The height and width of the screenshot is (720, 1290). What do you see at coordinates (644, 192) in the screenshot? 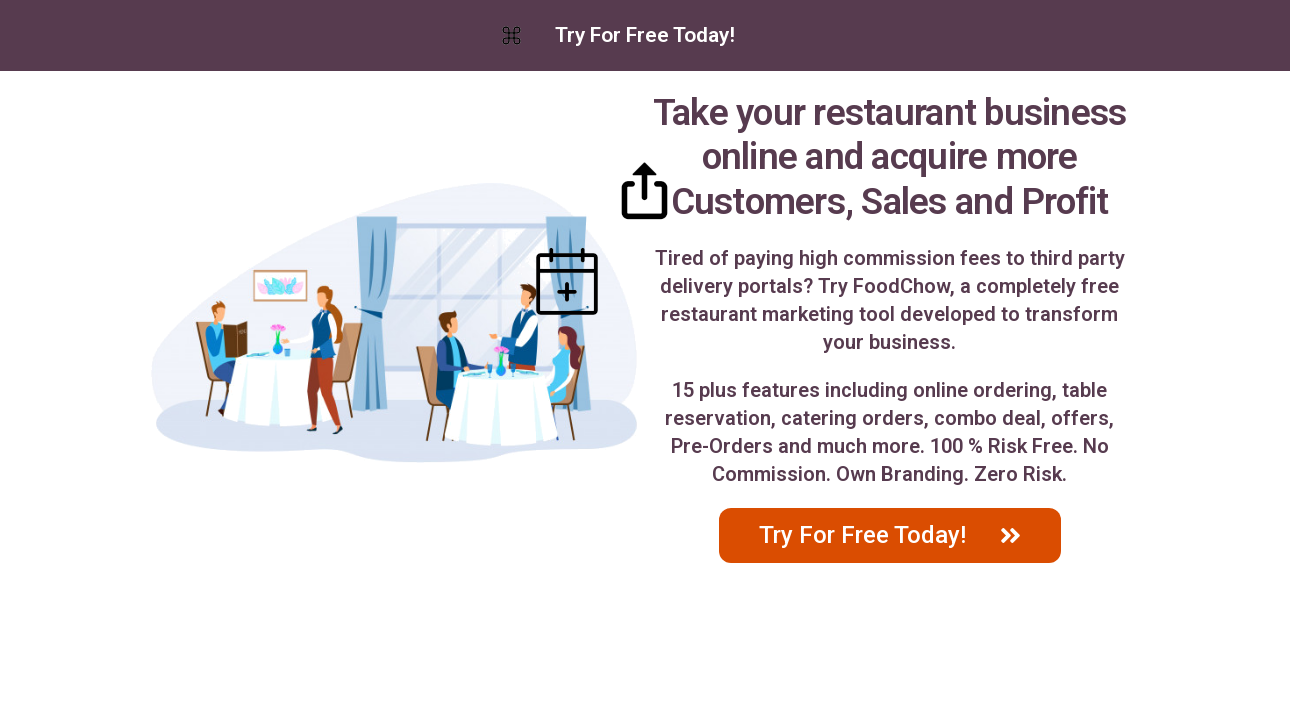
I see `share this content` at bounding box center [644, 192].